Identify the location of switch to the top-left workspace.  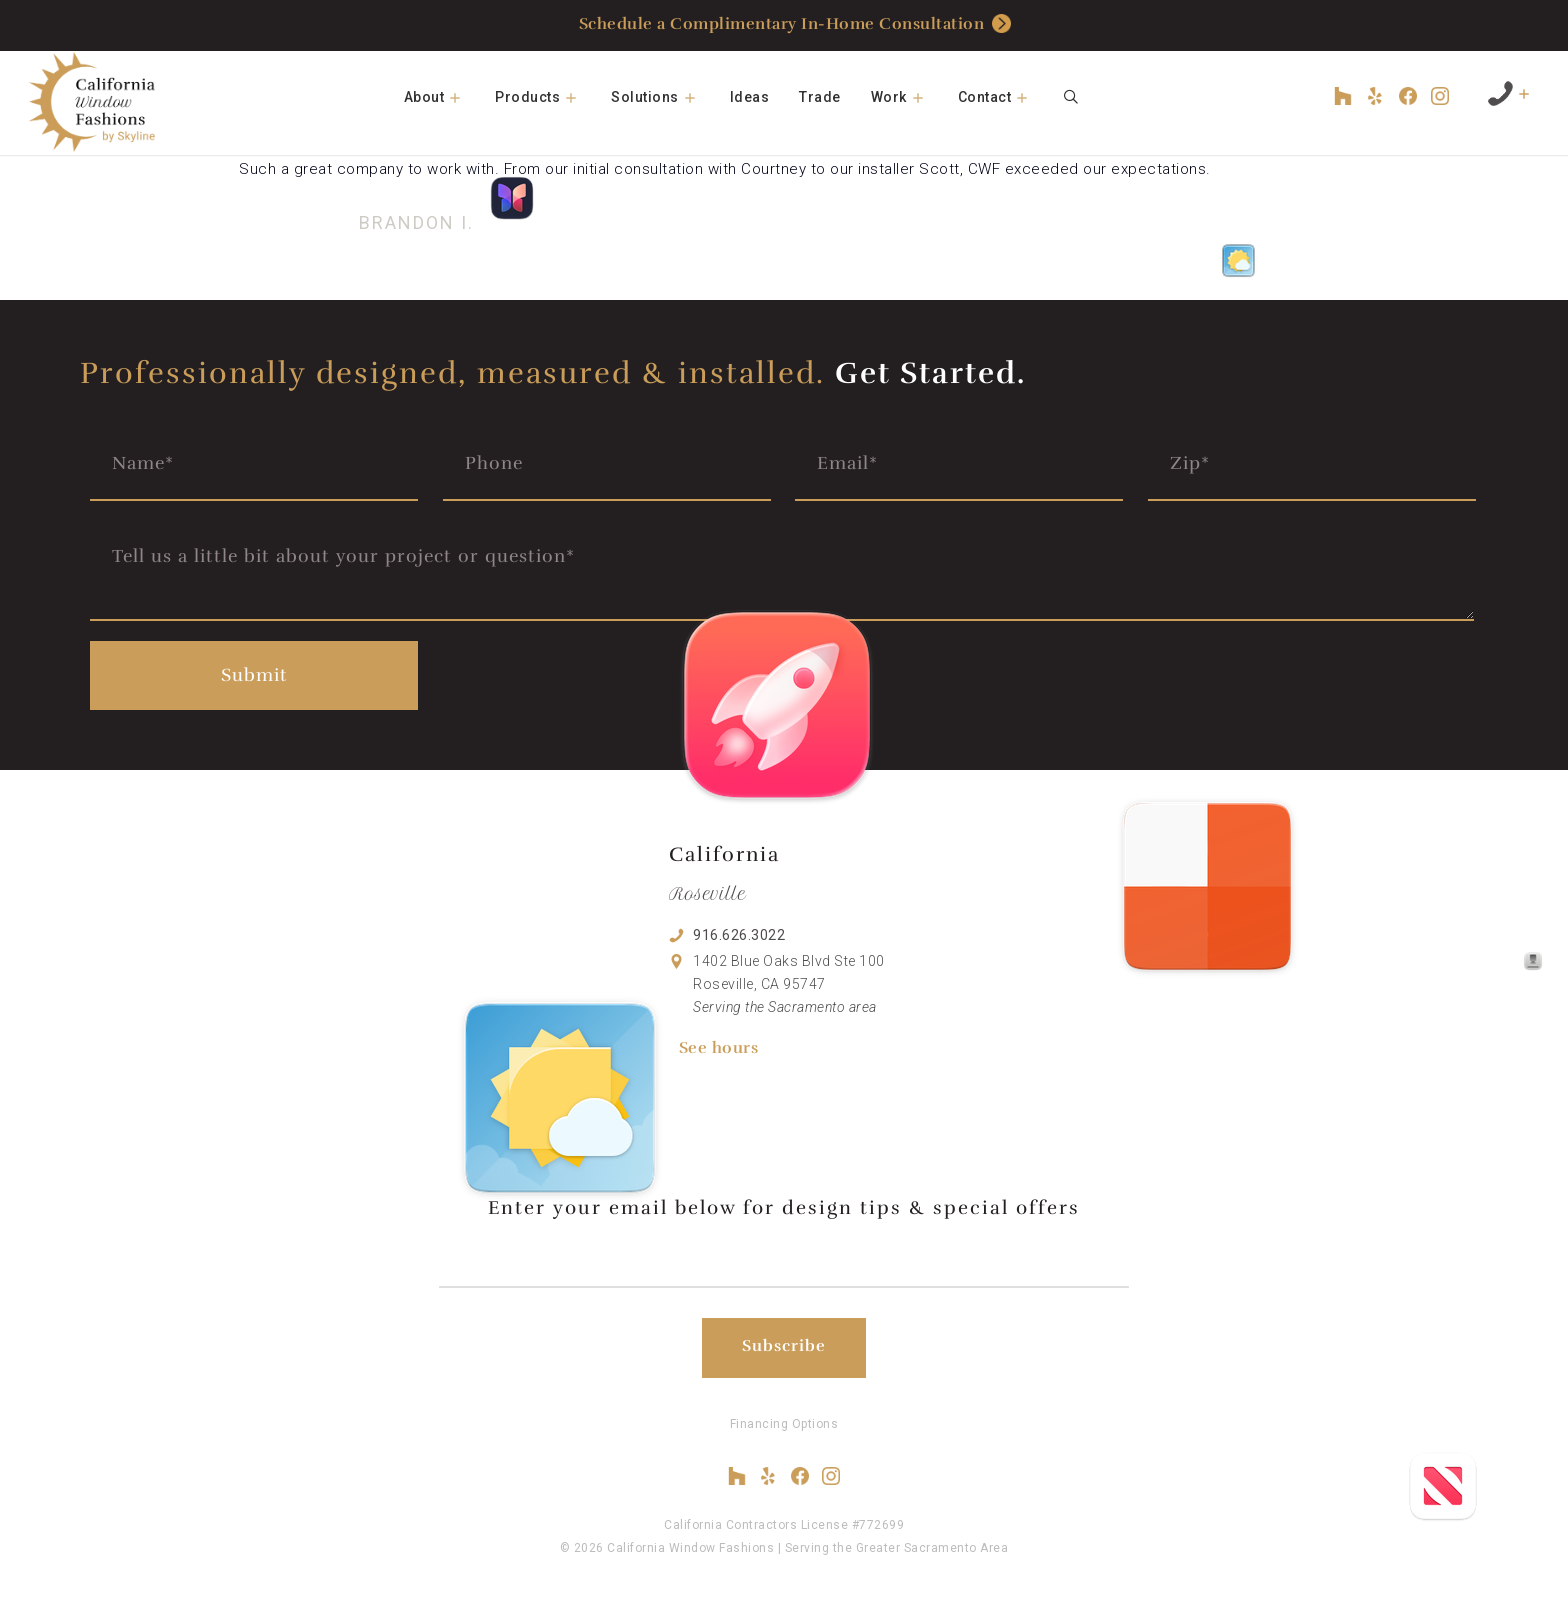
(1207, 886).